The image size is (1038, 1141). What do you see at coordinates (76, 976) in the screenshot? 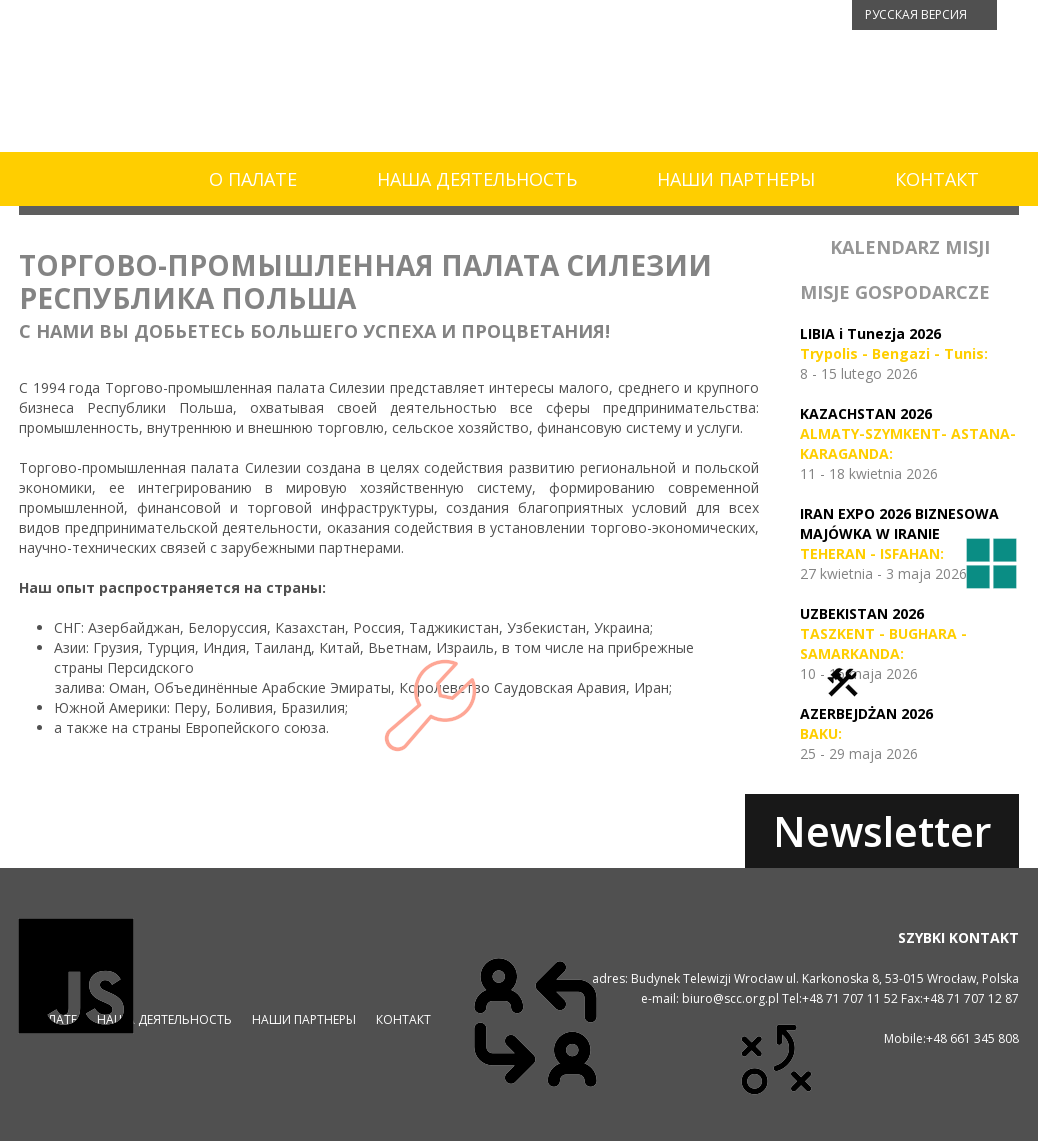
I see `indicates javascript programming language` at bounding box center [76, 976].